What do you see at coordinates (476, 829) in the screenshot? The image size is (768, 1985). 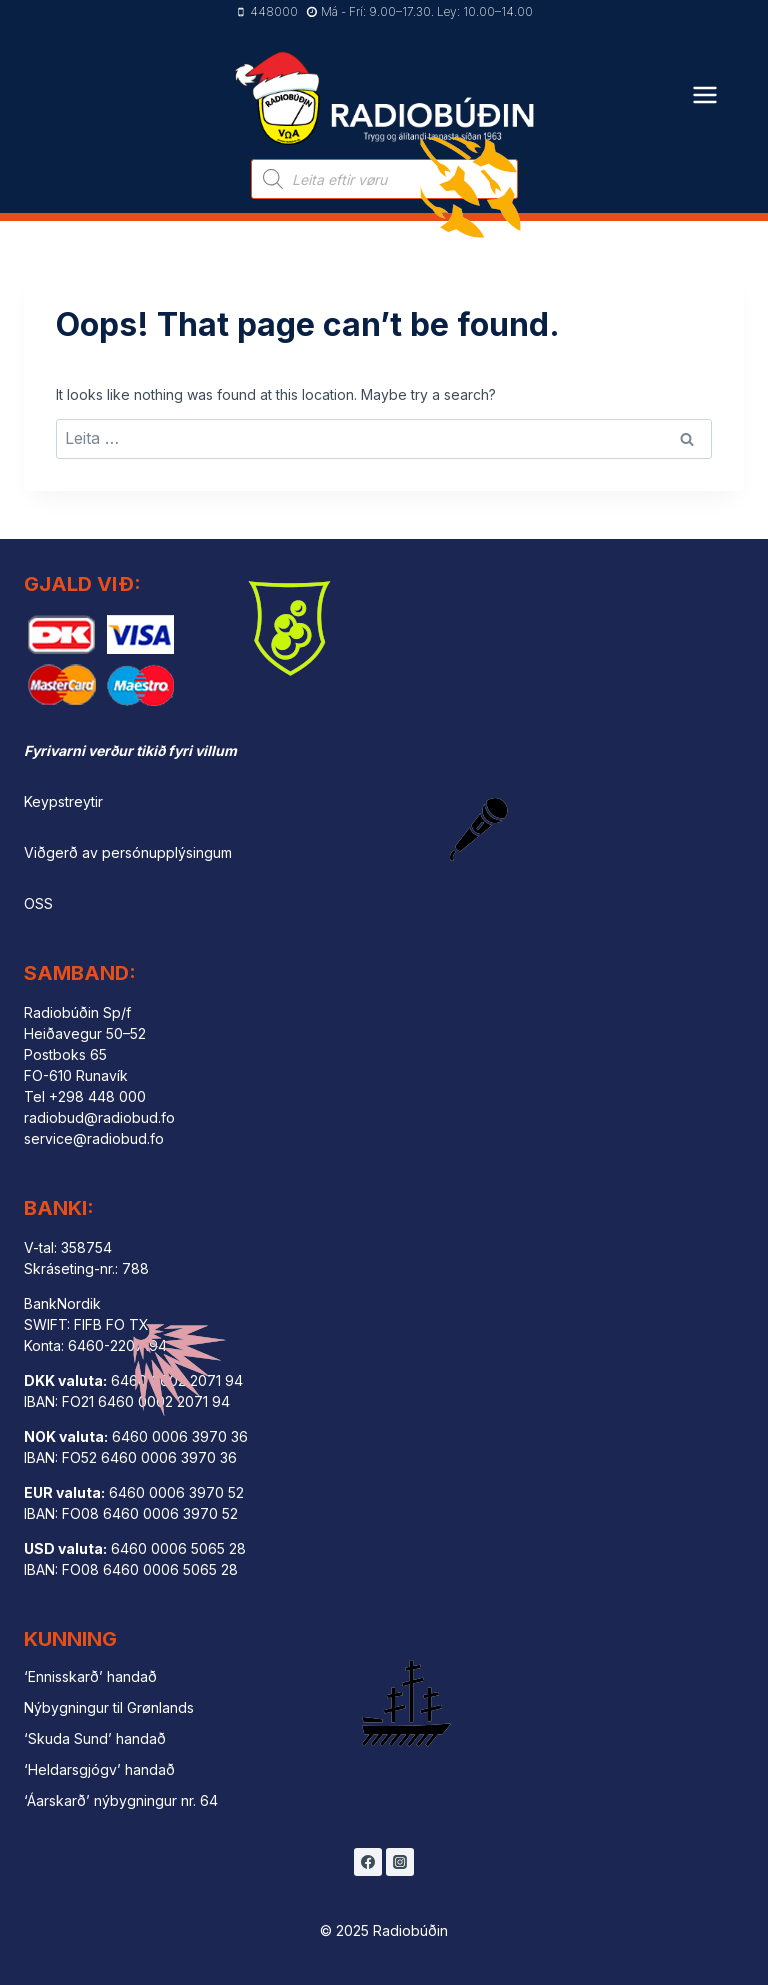 I see `tap to start voice recording` at bounding box center [476, 829].